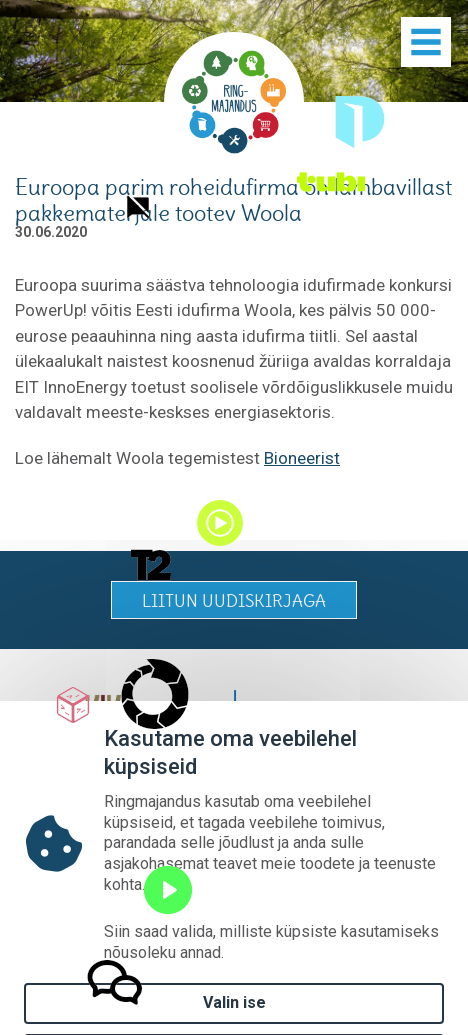 Image resolution: width=468 pixels, height=1035 pixels. Describe the element at coordinates (73, 705) in the screenshot. I see `open distrobox container management application` at that location.